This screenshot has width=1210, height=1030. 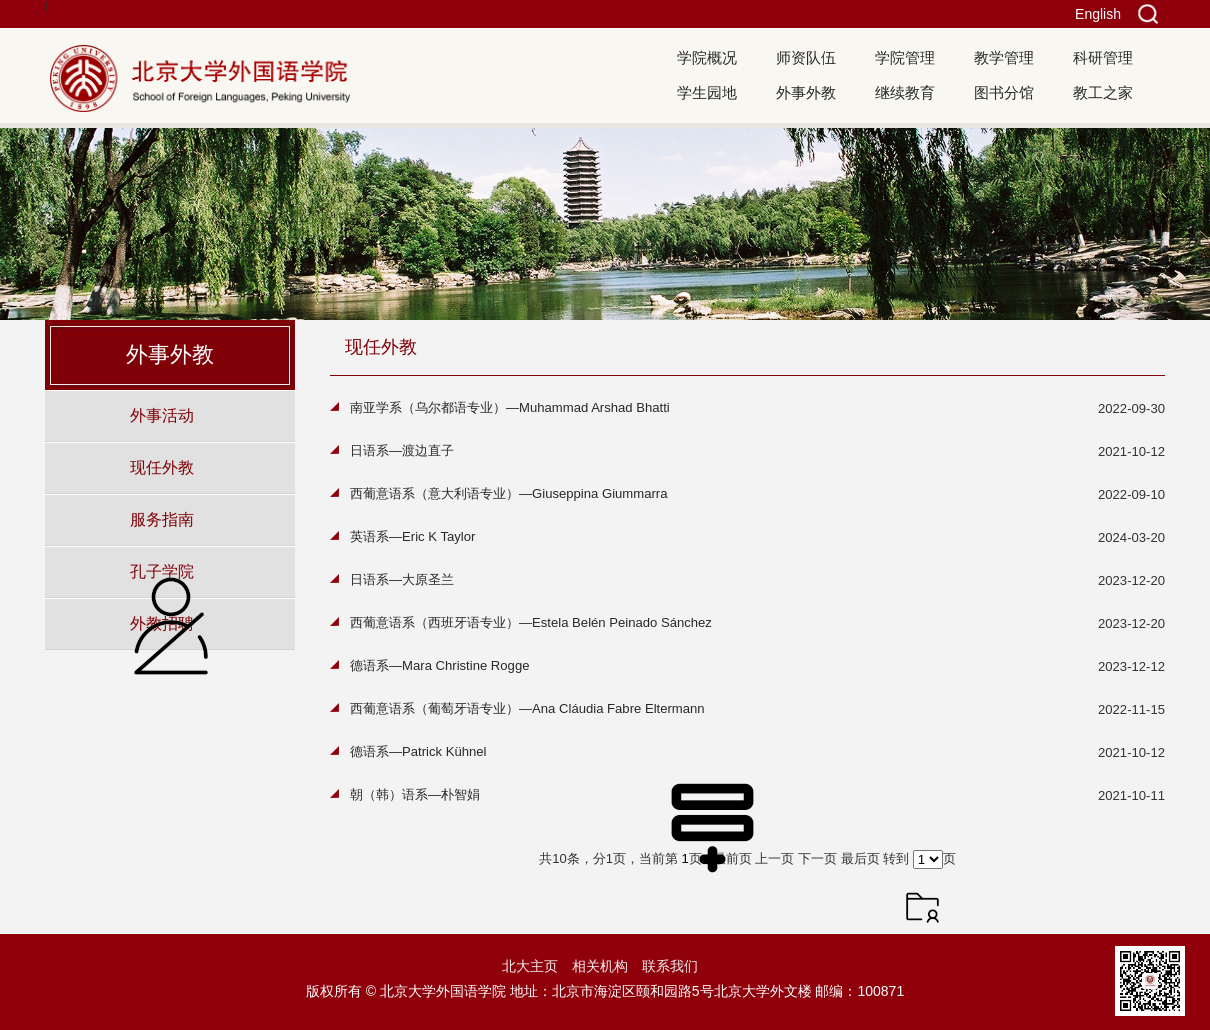 I want to click on fasten seatbelt reminder, so click(x=171, y=626).